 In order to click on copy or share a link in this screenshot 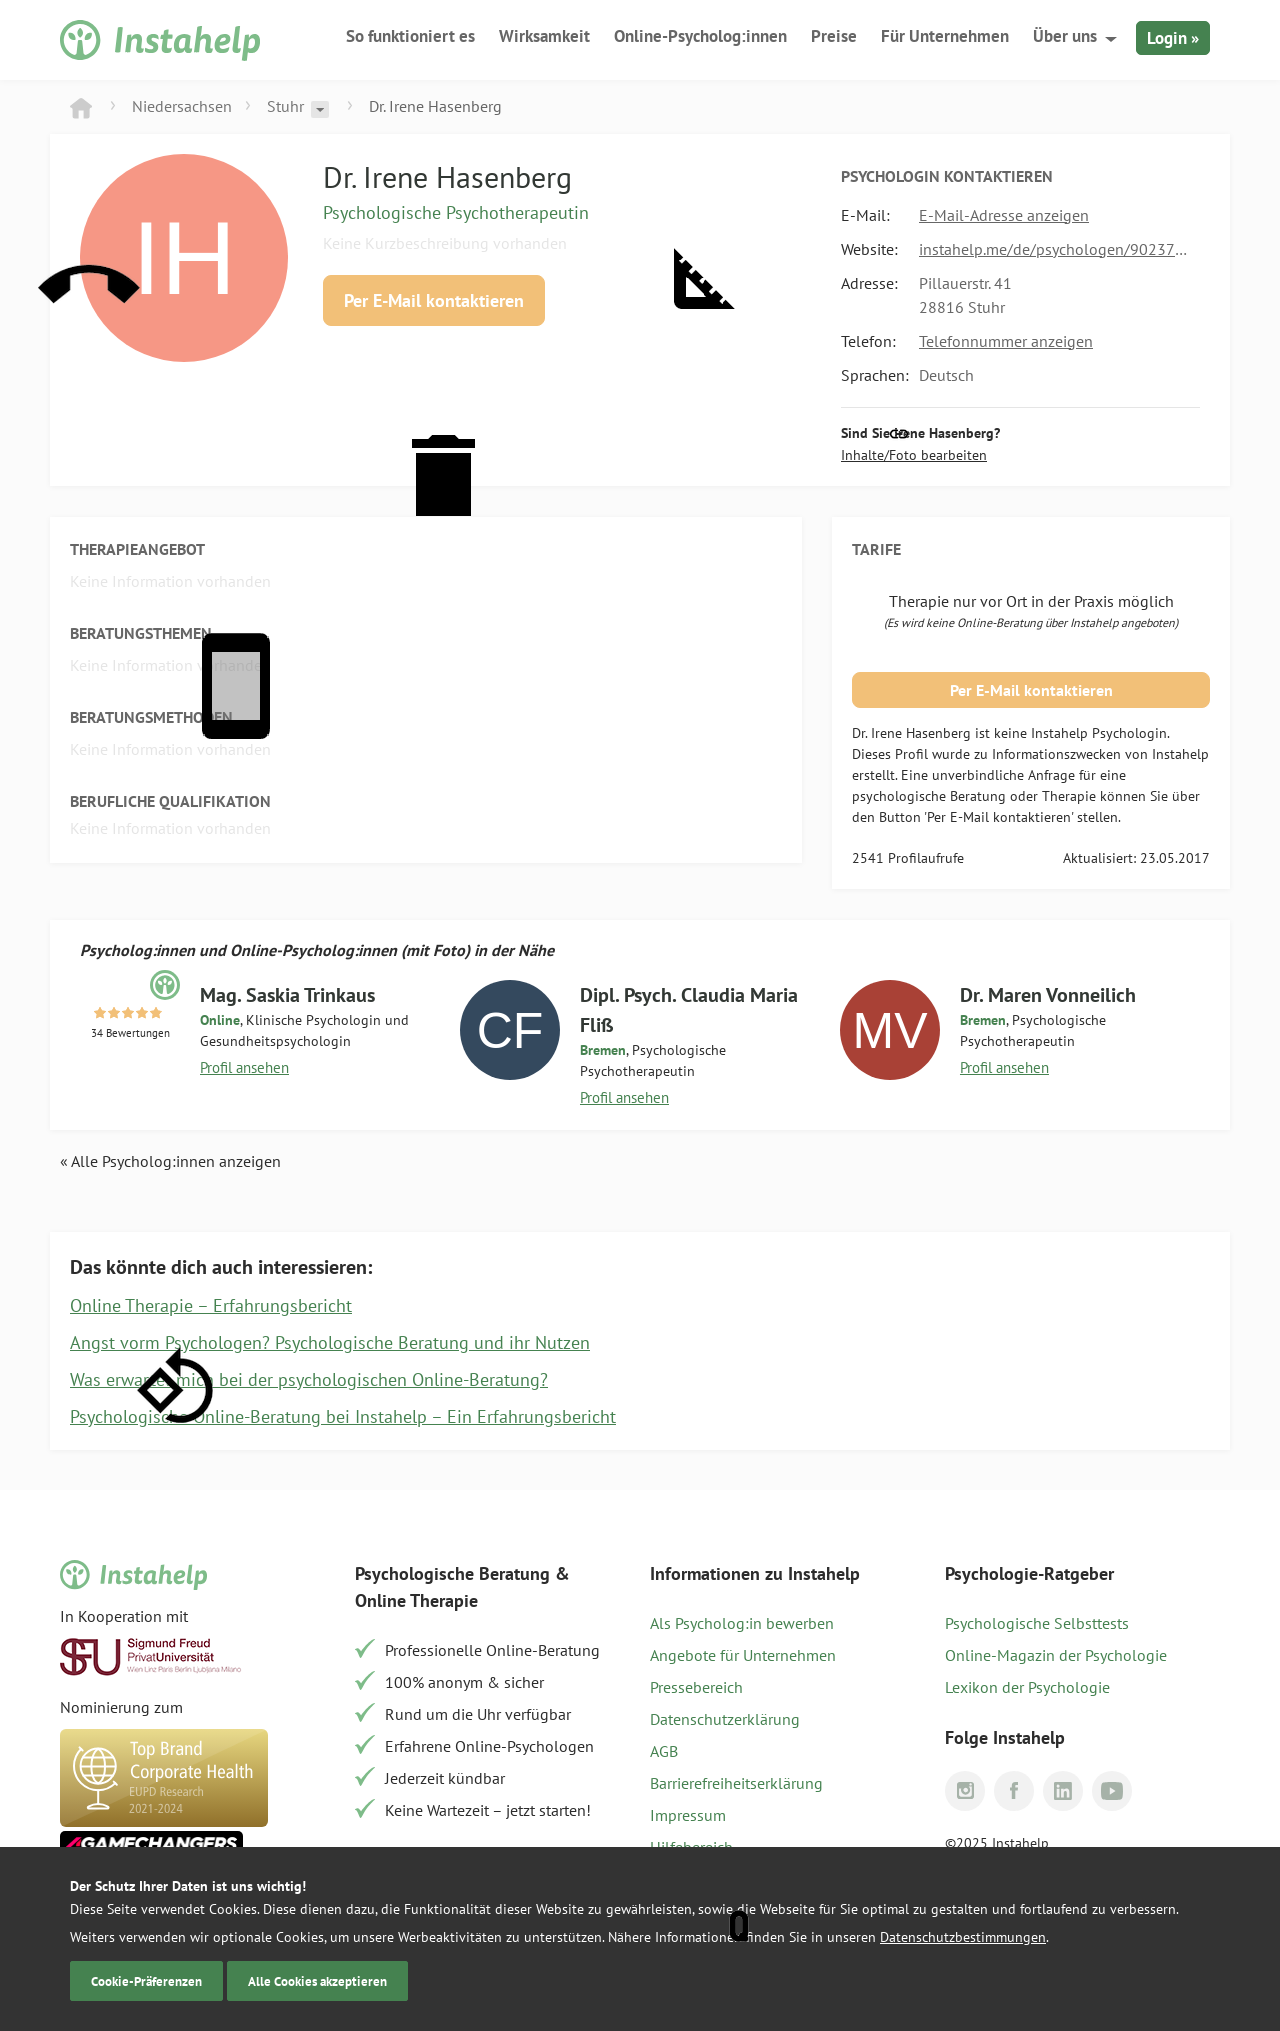, I will do `click(899, 434)`.